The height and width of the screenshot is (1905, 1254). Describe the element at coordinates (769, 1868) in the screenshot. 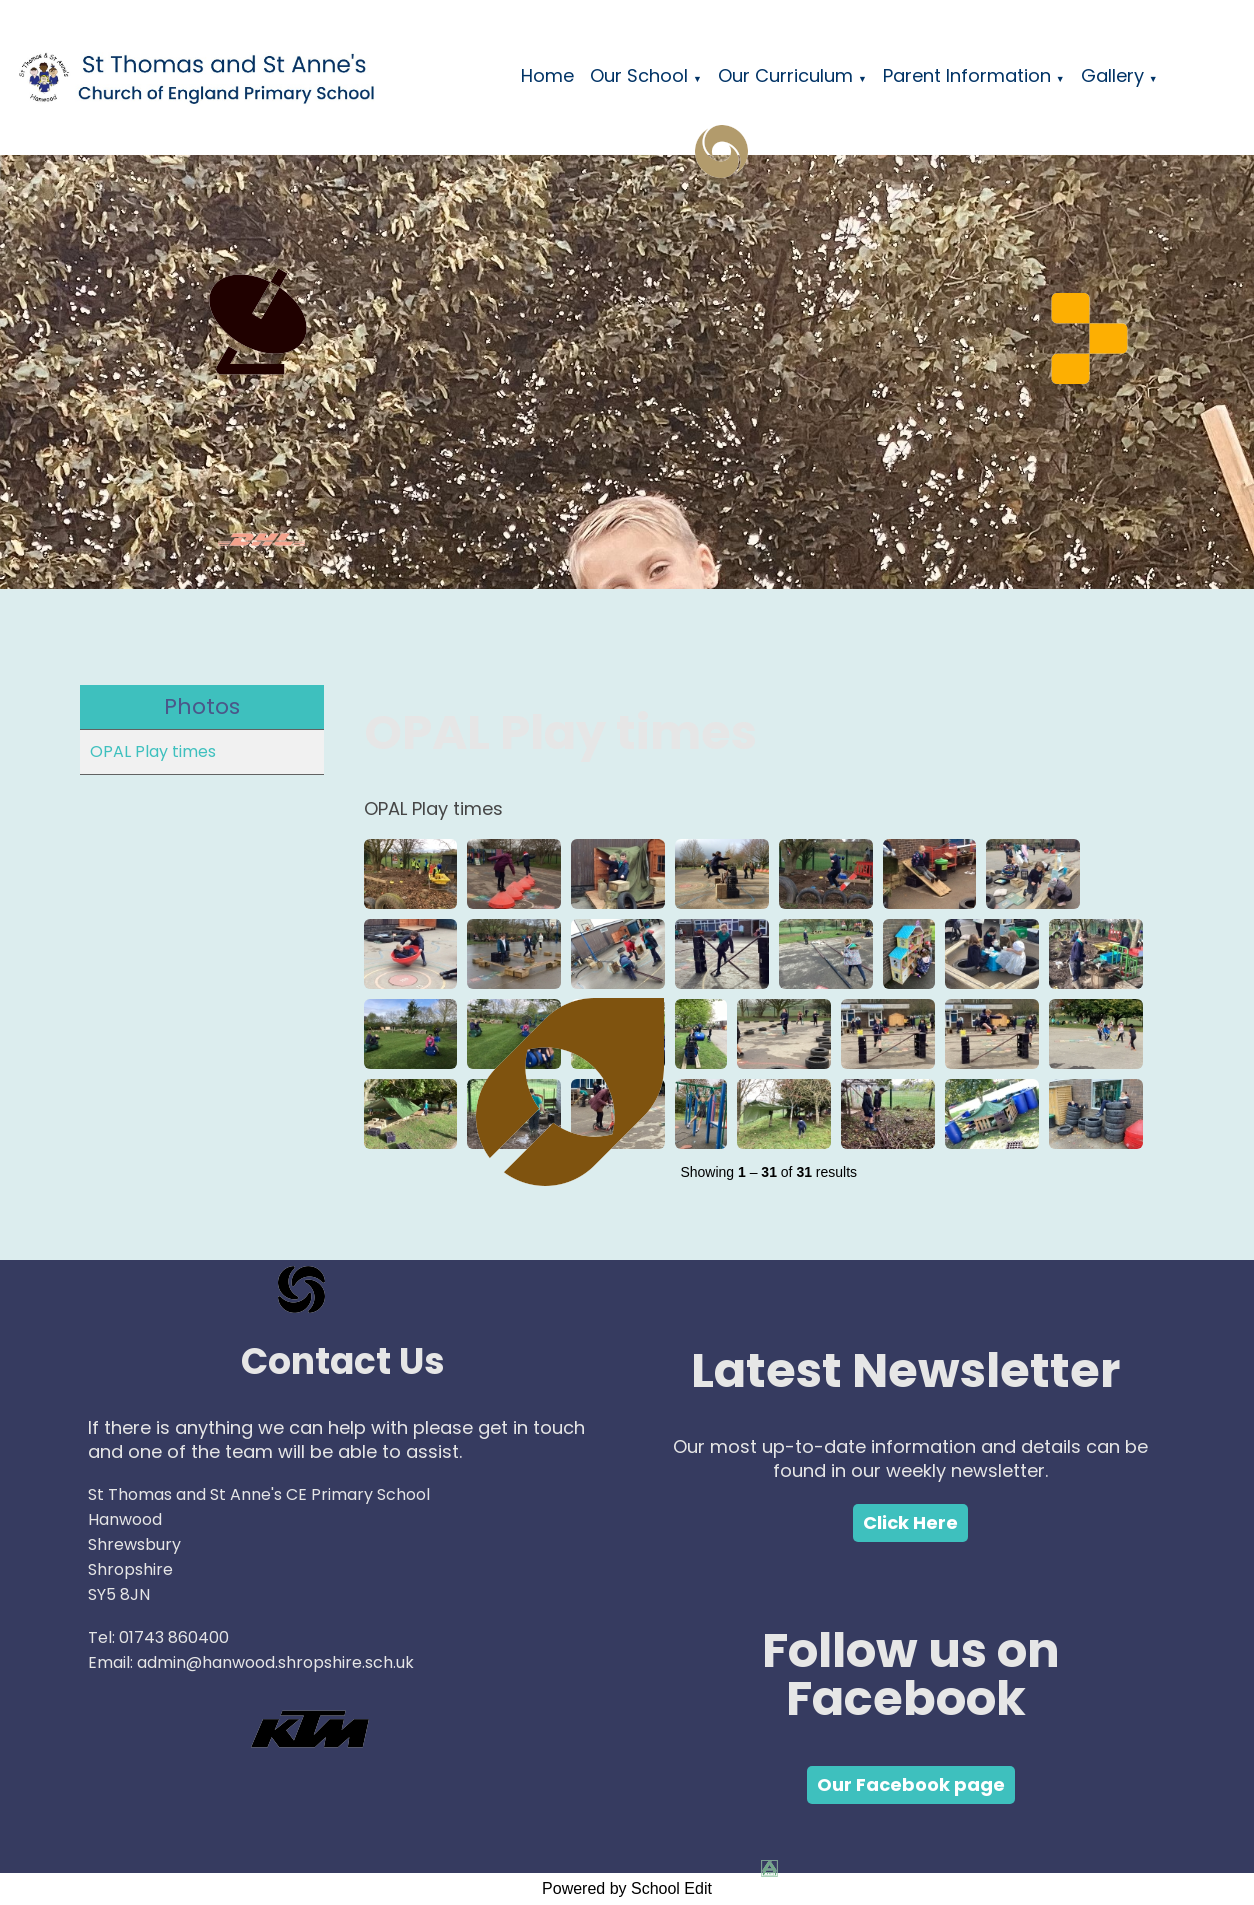

I see `aldi nord company logo` at that location.